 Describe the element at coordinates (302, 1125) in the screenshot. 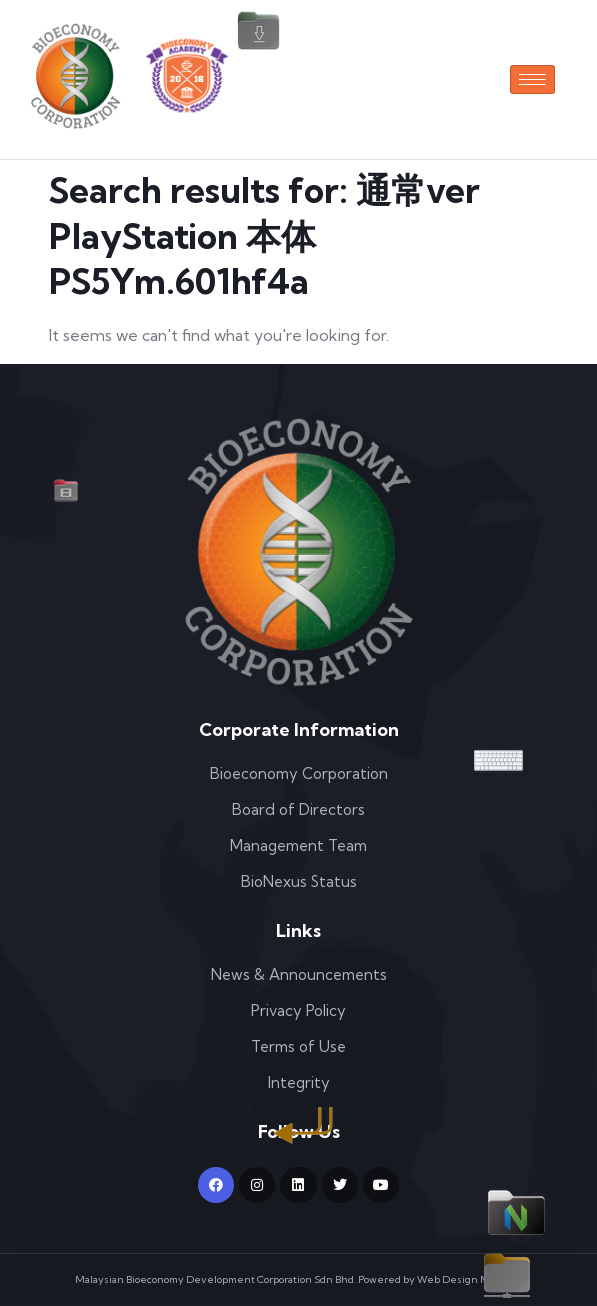

I see `reply to all recipients in an email thread` at that location.